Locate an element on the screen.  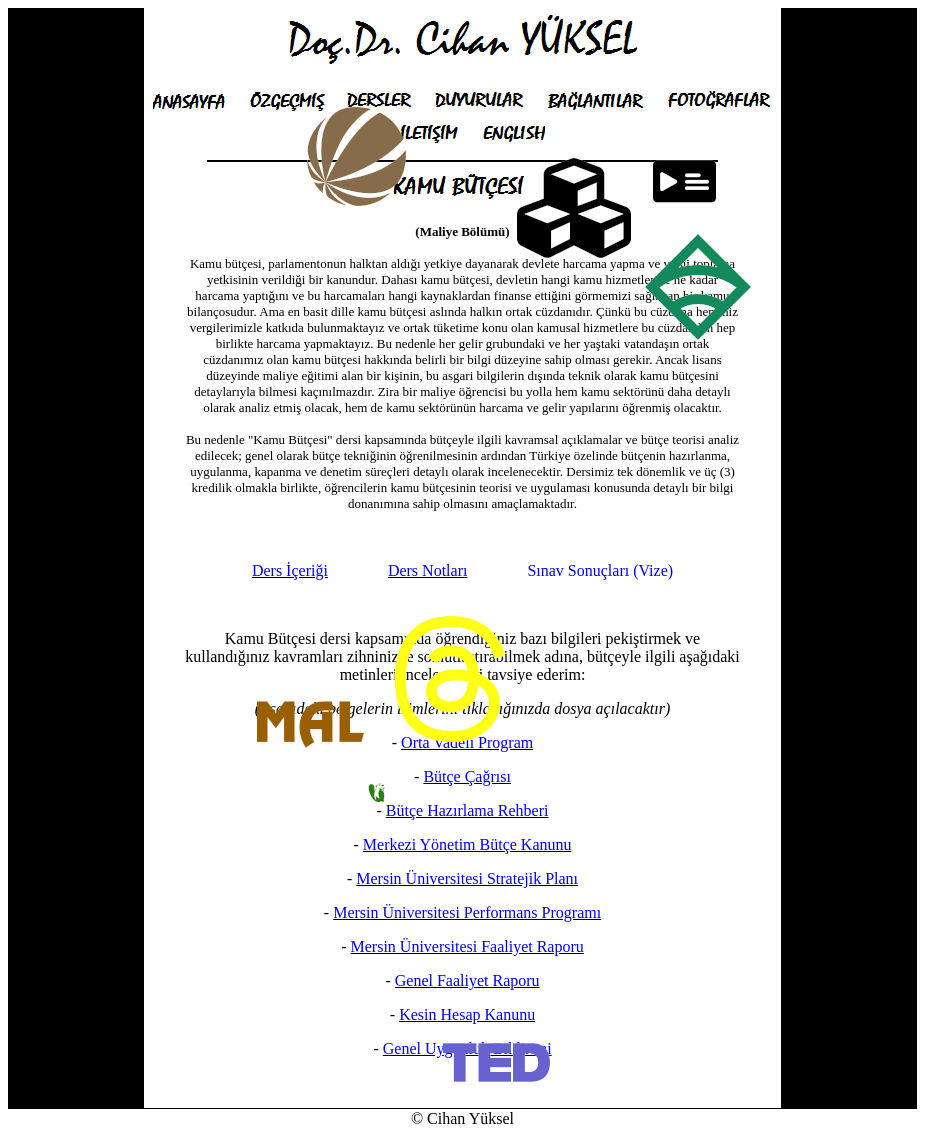
open MyAnimeList app or website is located at coordinates (310, 724).